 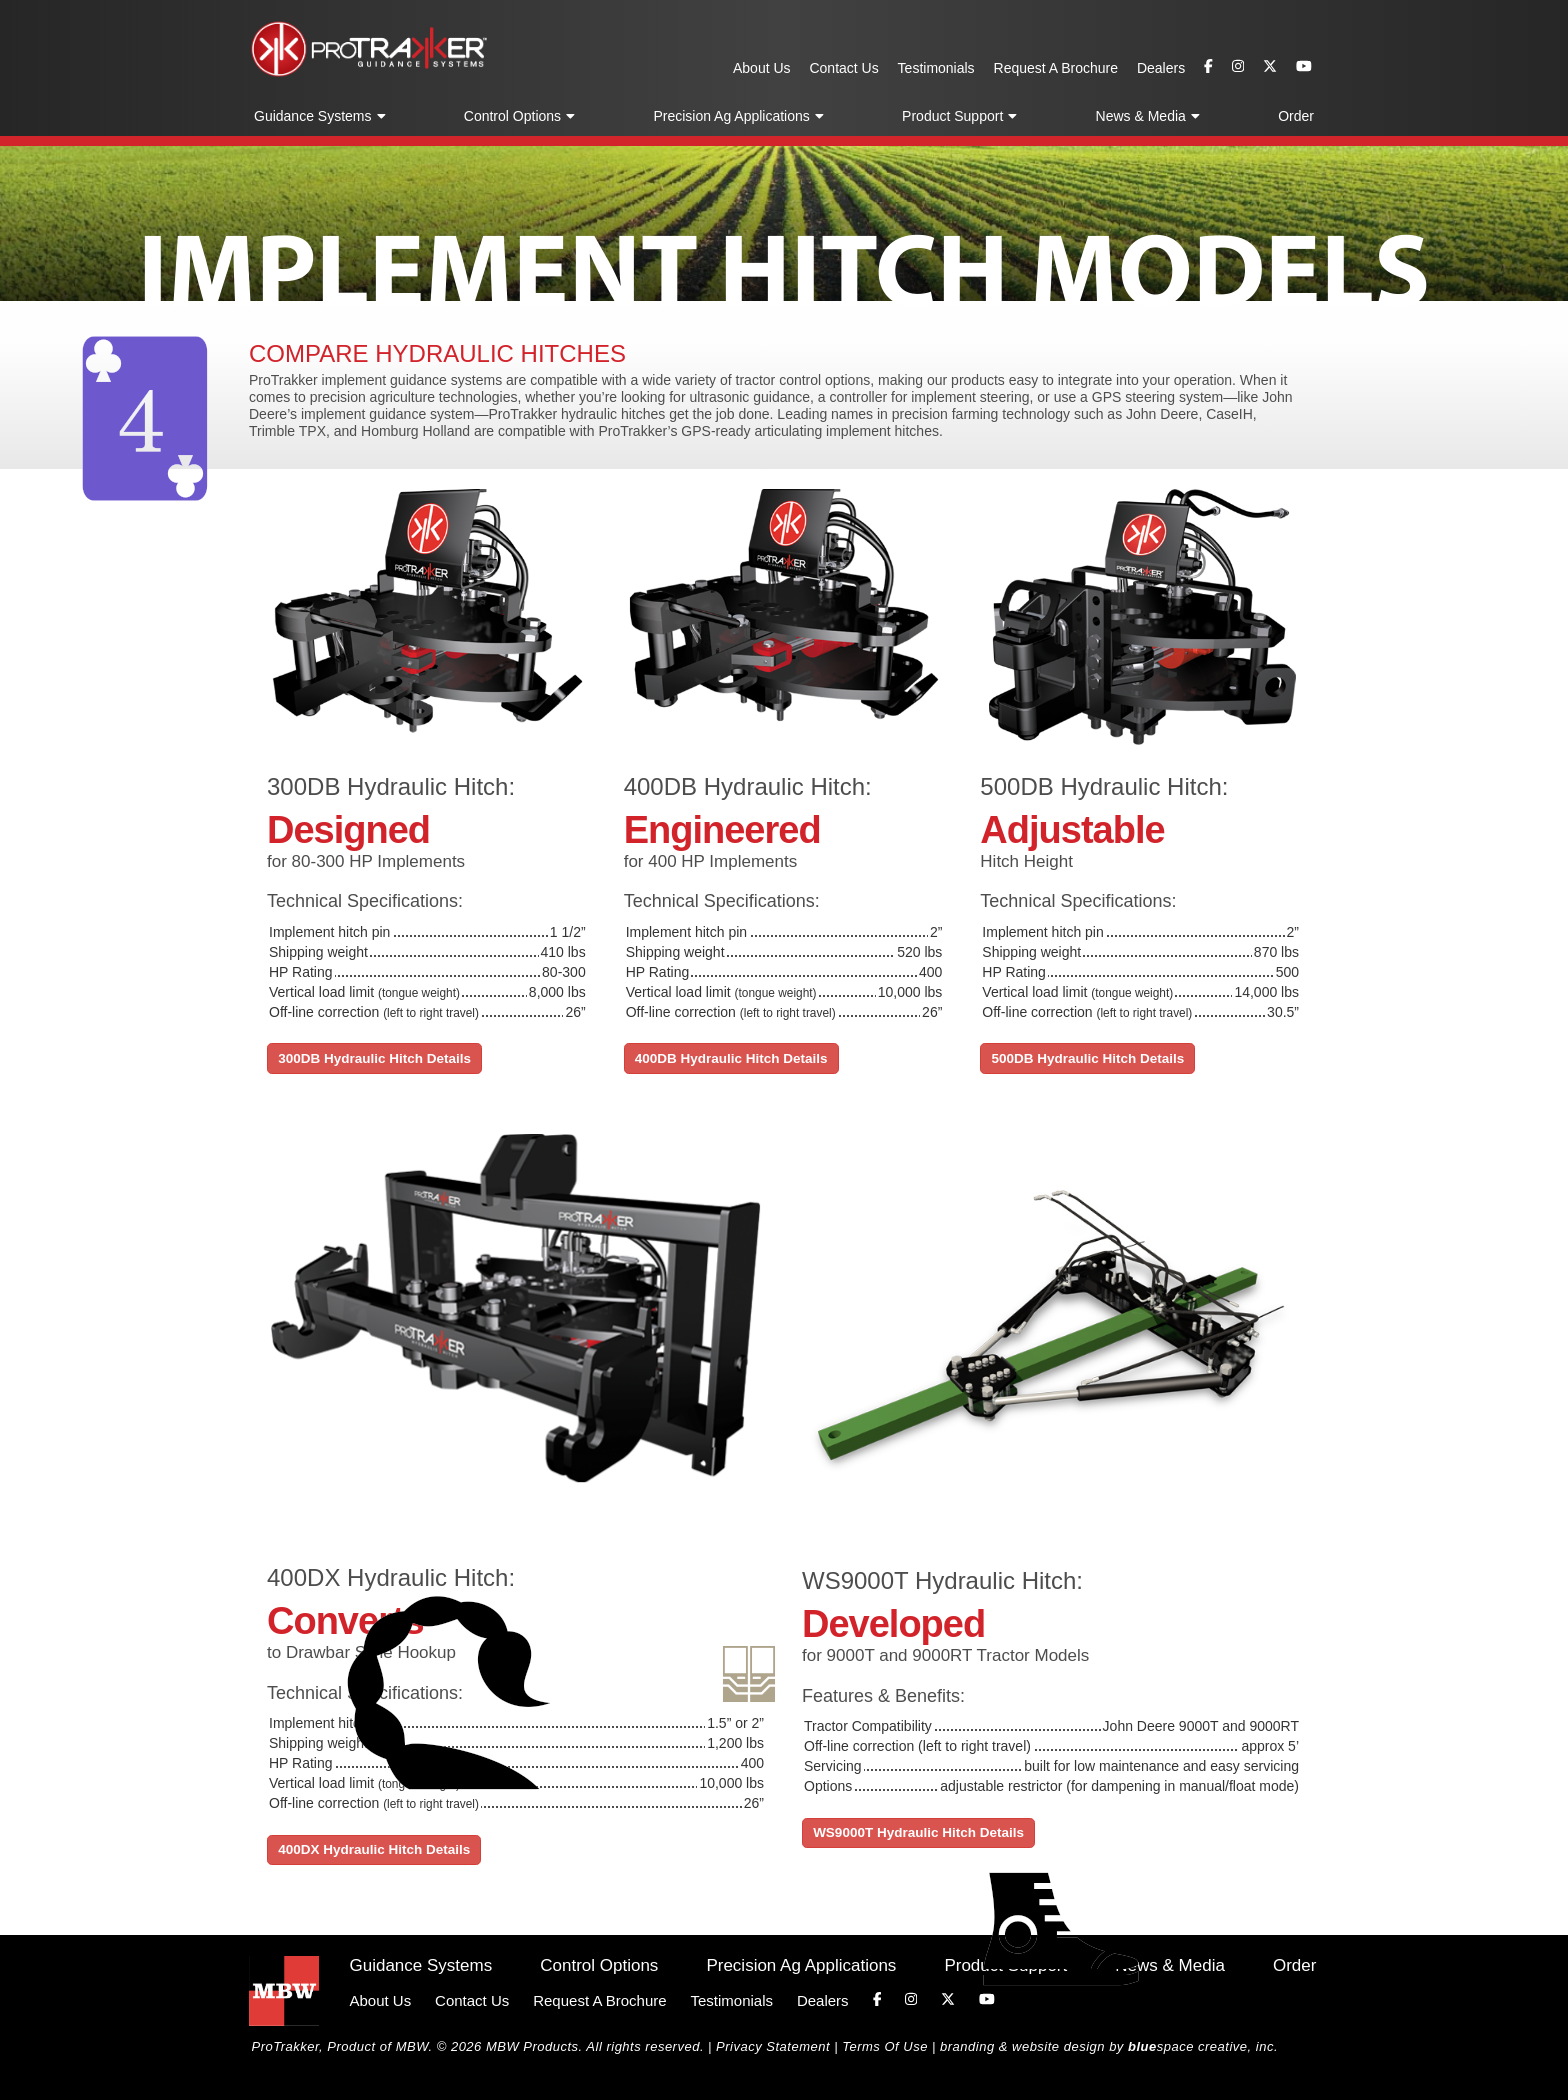 I want to click on play the four of clubs card, so click(x=144, y=418).